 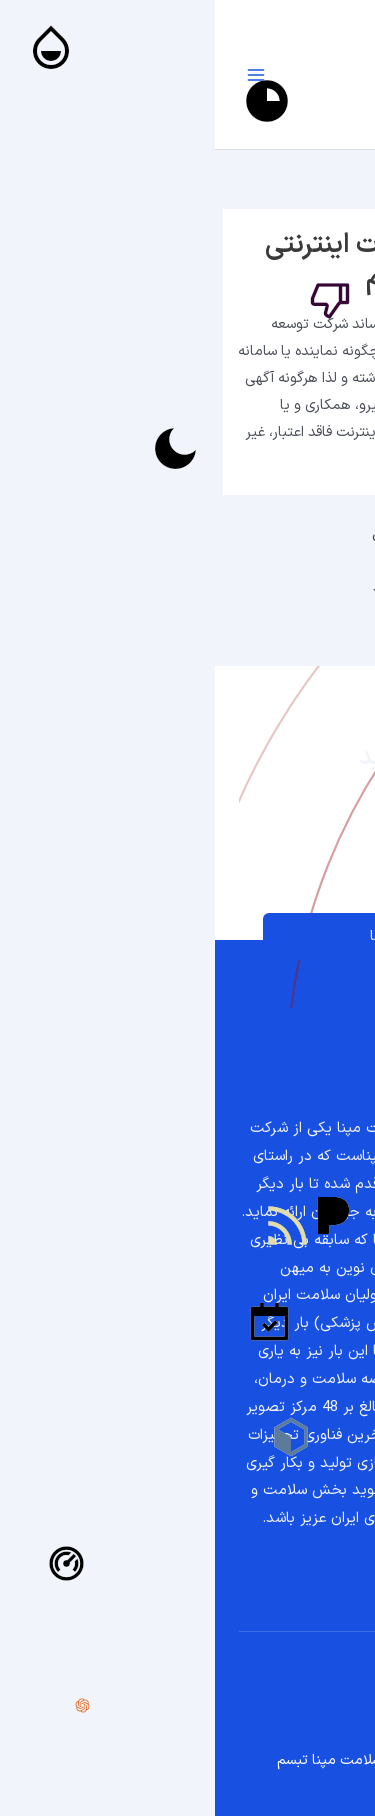 What do you see at coordinates (291, 1437) in the screenshot?
I see `open 3d modeling or design tools` at bounding box center [291, 1437].